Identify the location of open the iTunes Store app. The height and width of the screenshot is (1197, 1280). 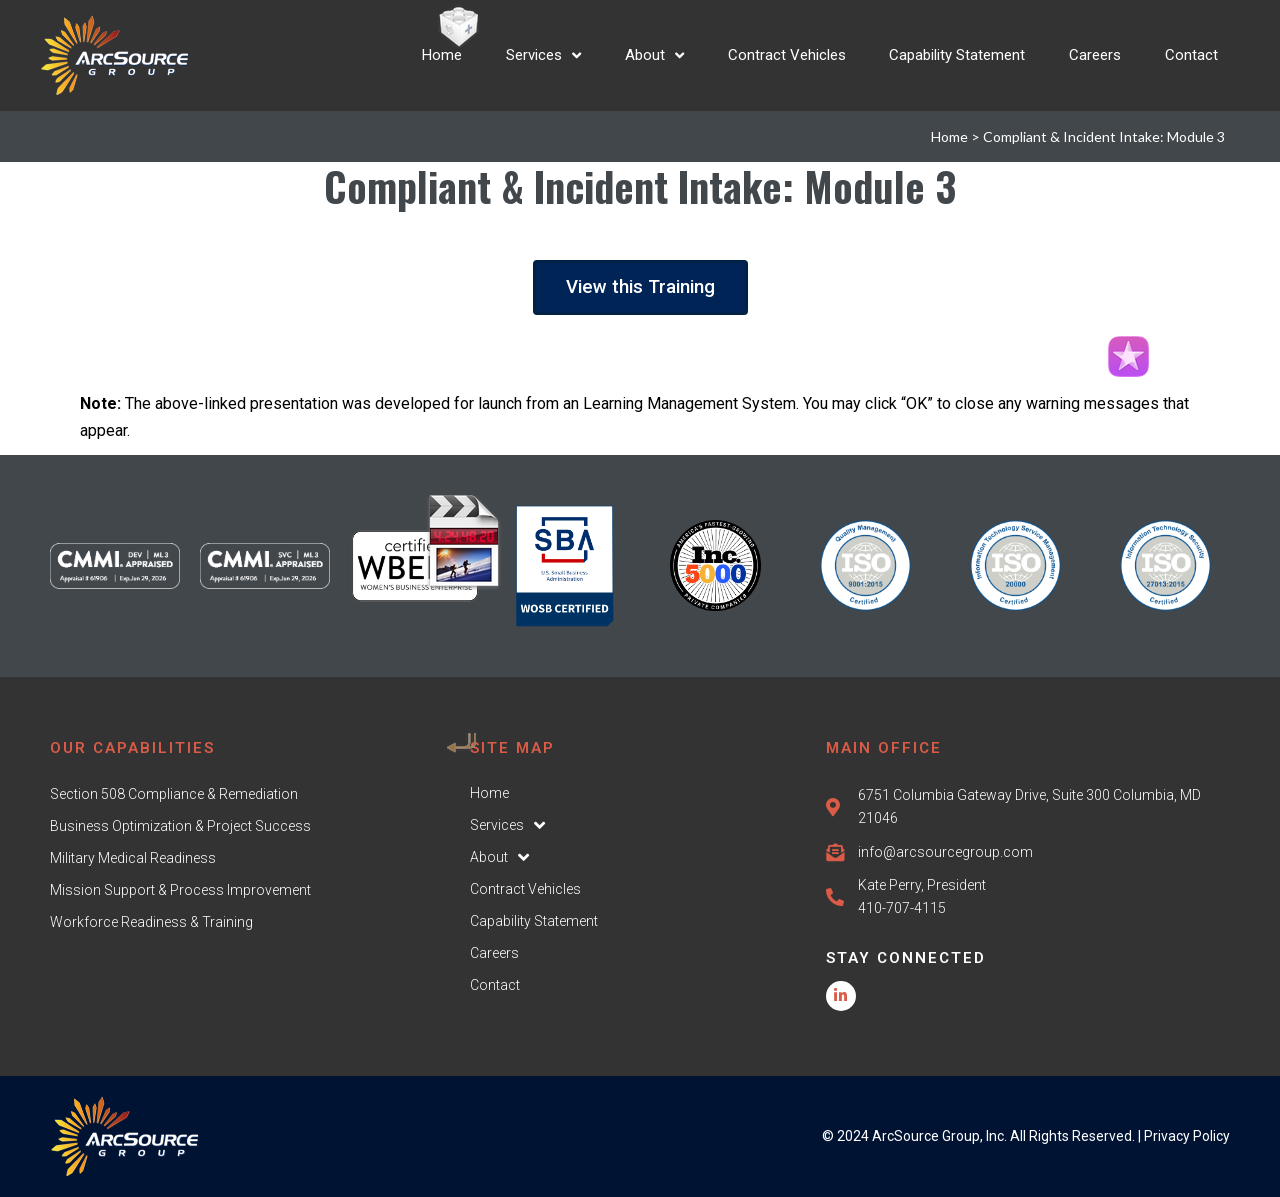
(1128, 356).